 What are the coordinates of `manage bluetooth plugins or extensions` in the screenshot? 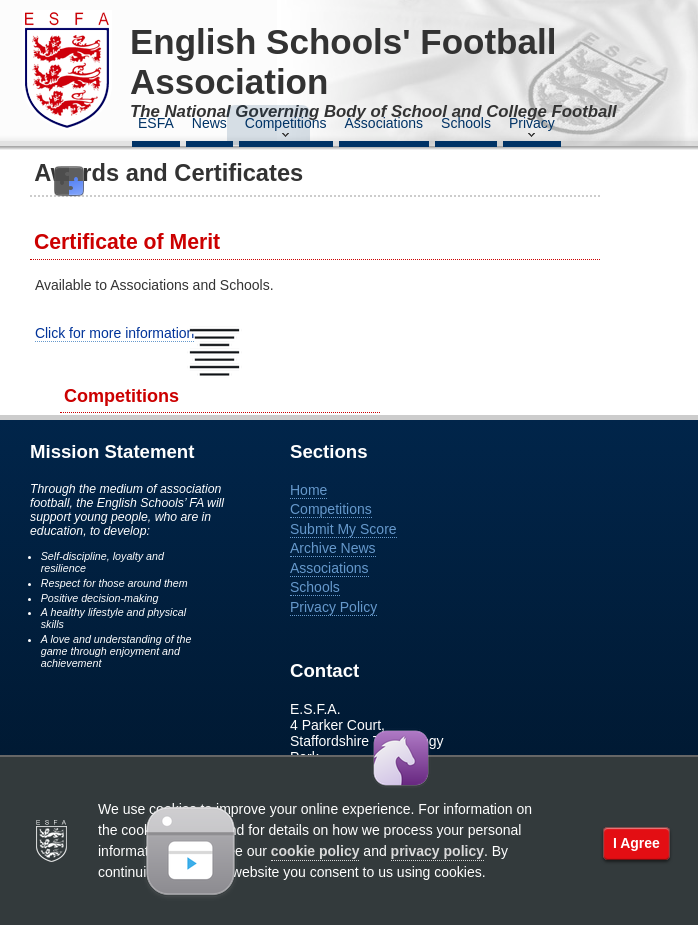 It's located at (69, 181).